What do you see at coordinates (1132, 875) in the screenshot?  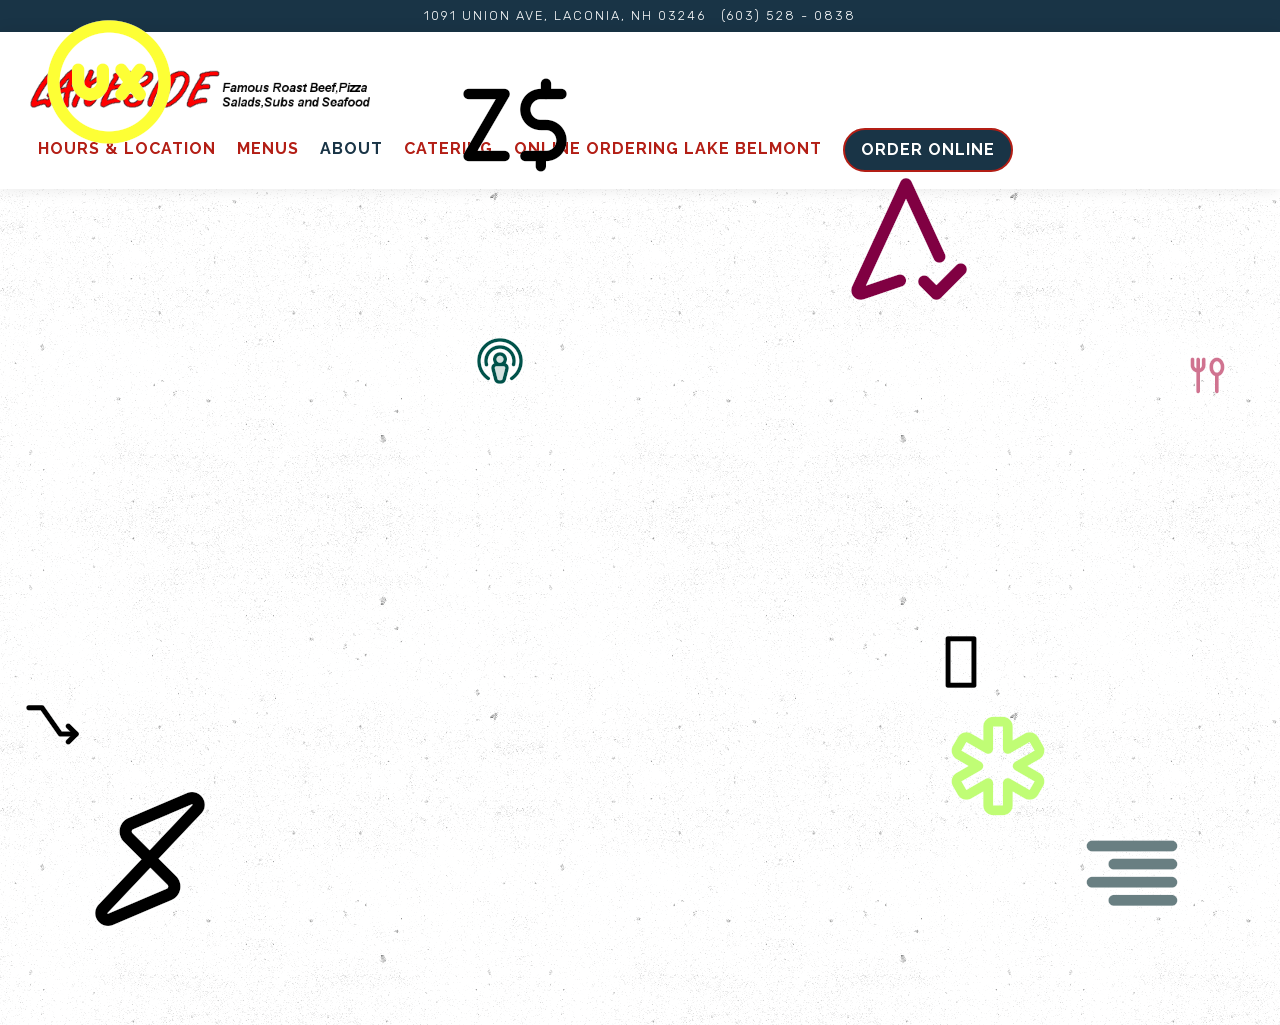 I see `align text to the right` at bounding box center [1132, 875].